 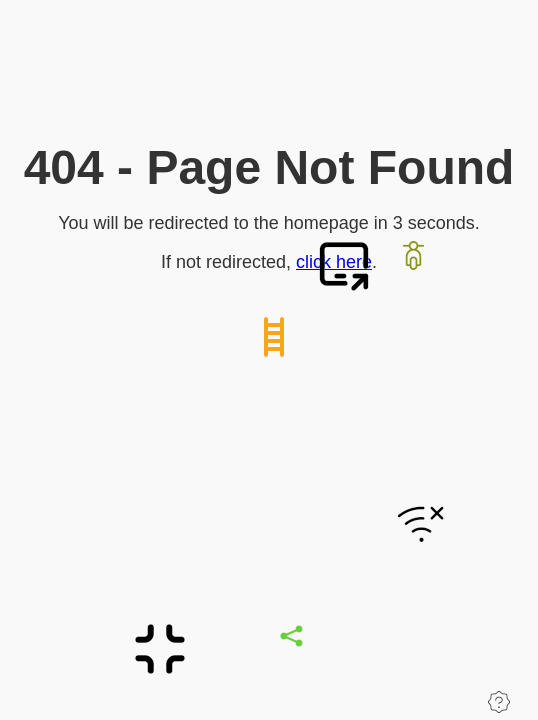 I want to click on select moped or scooter as transportation mode, so click(x=413, y=255).